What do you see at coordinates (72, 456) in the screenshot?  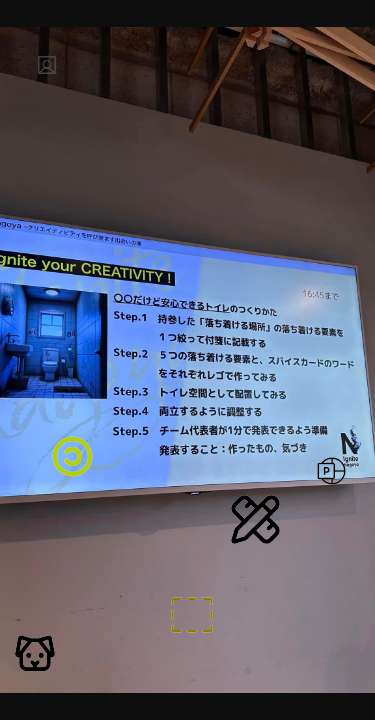 I see `indicates copyleft licensing status` at bounding box center [72, 456].